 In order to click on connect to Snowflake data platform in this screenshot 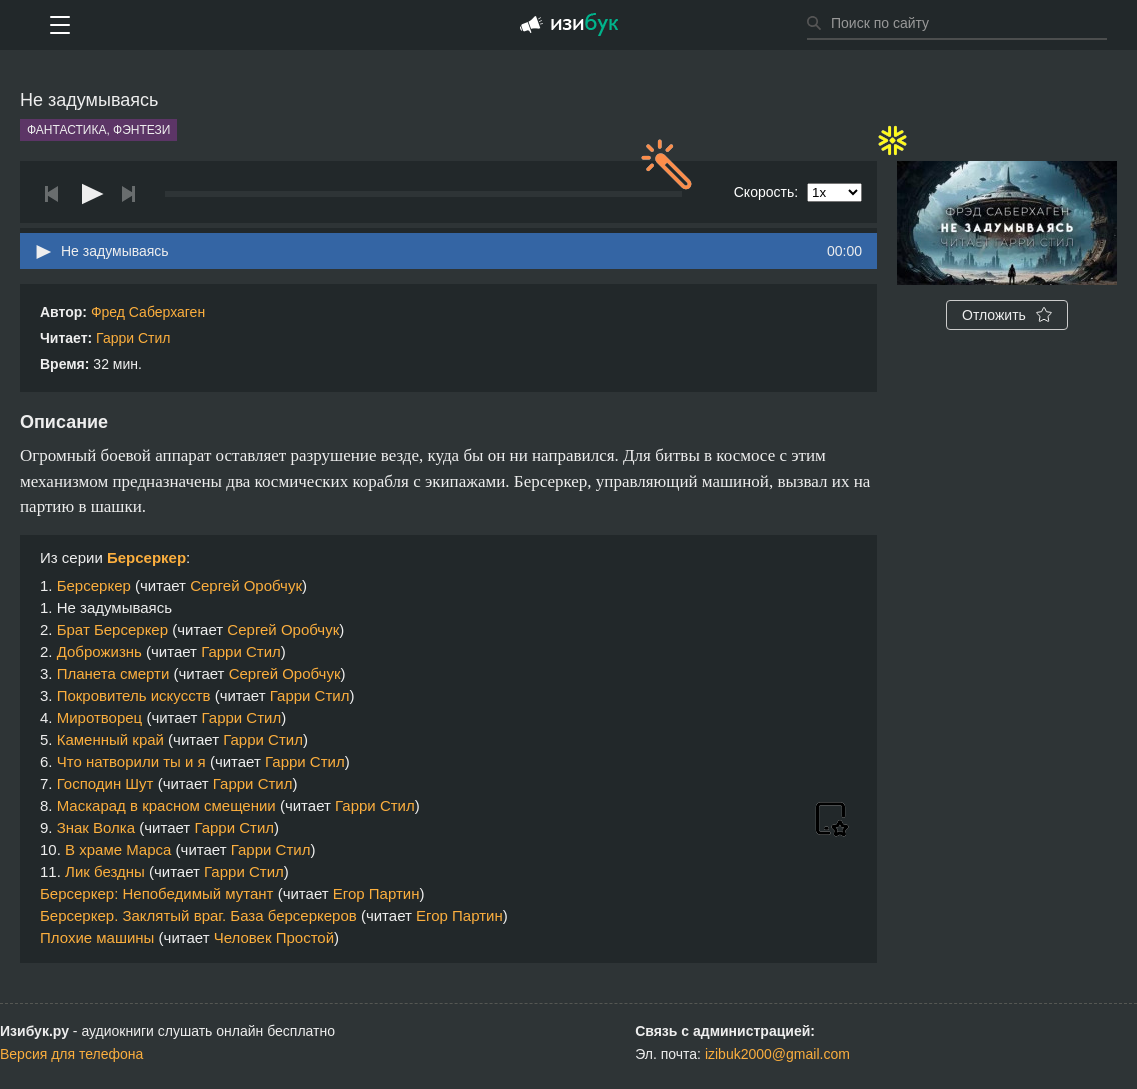, I will do `click(892, 140)`.